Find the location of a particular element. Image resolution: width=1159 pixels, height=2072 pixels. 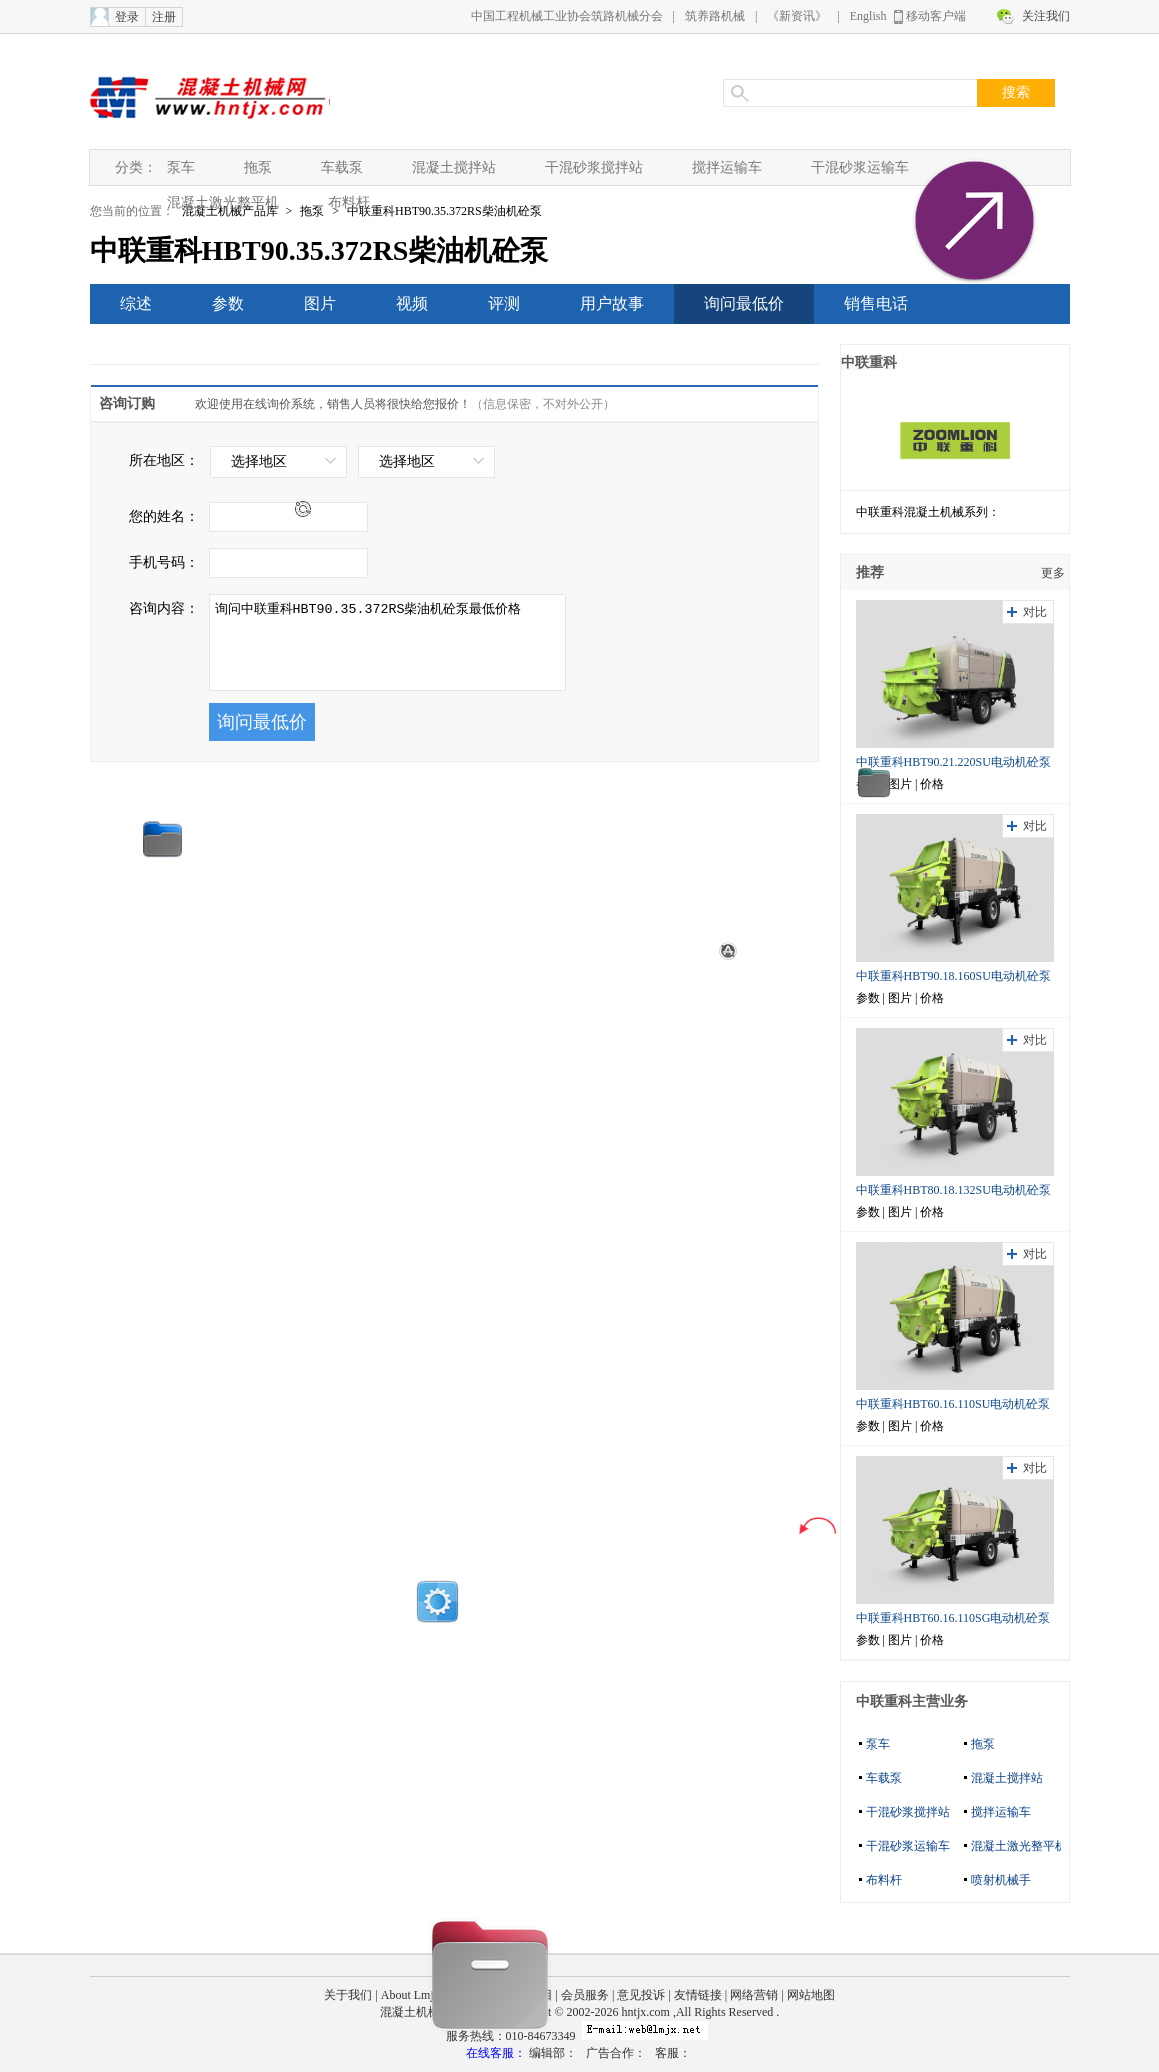

open revolt chat application is located at coordinates (303, 509).